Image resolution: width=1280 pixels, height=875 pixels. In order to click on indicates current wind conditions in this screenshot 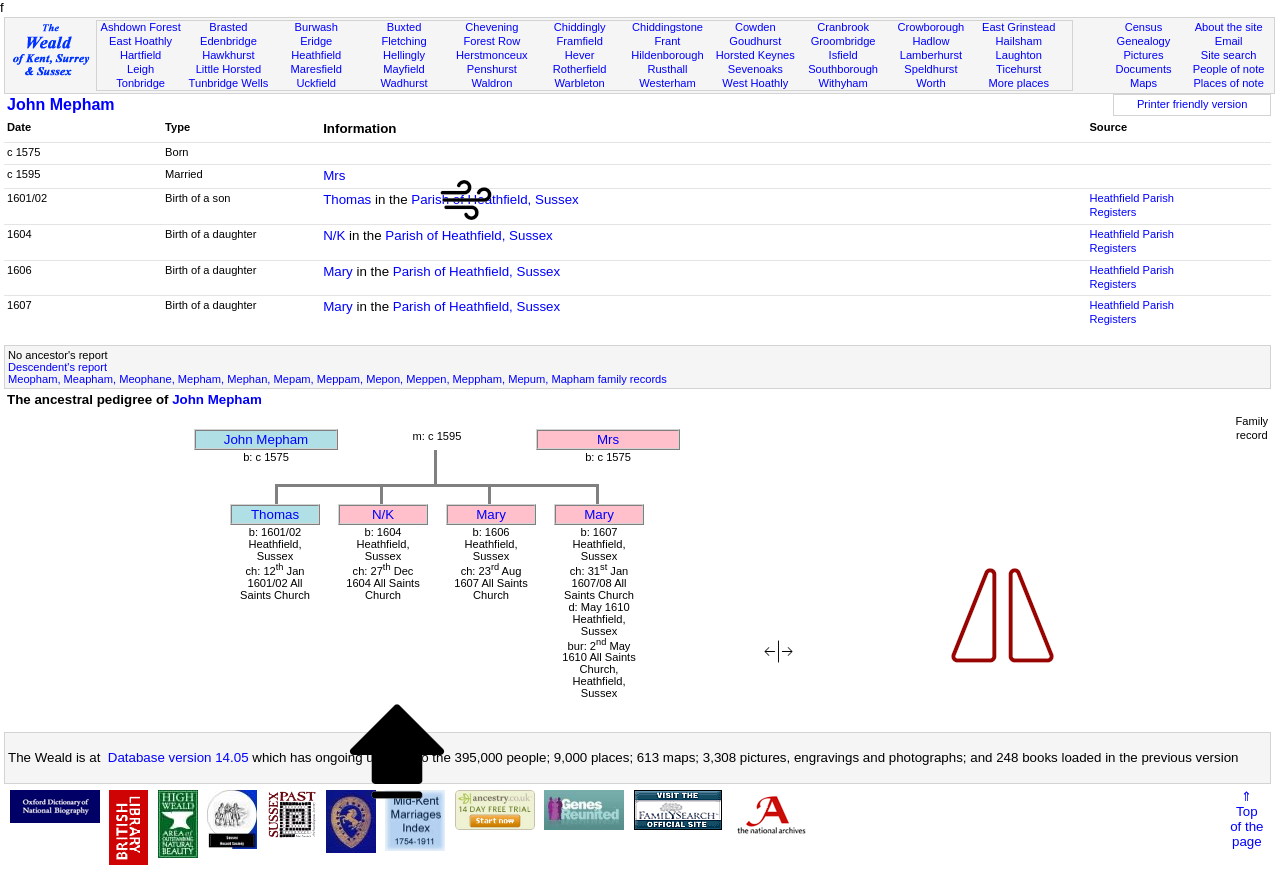, I will do `click(466, 200)`.